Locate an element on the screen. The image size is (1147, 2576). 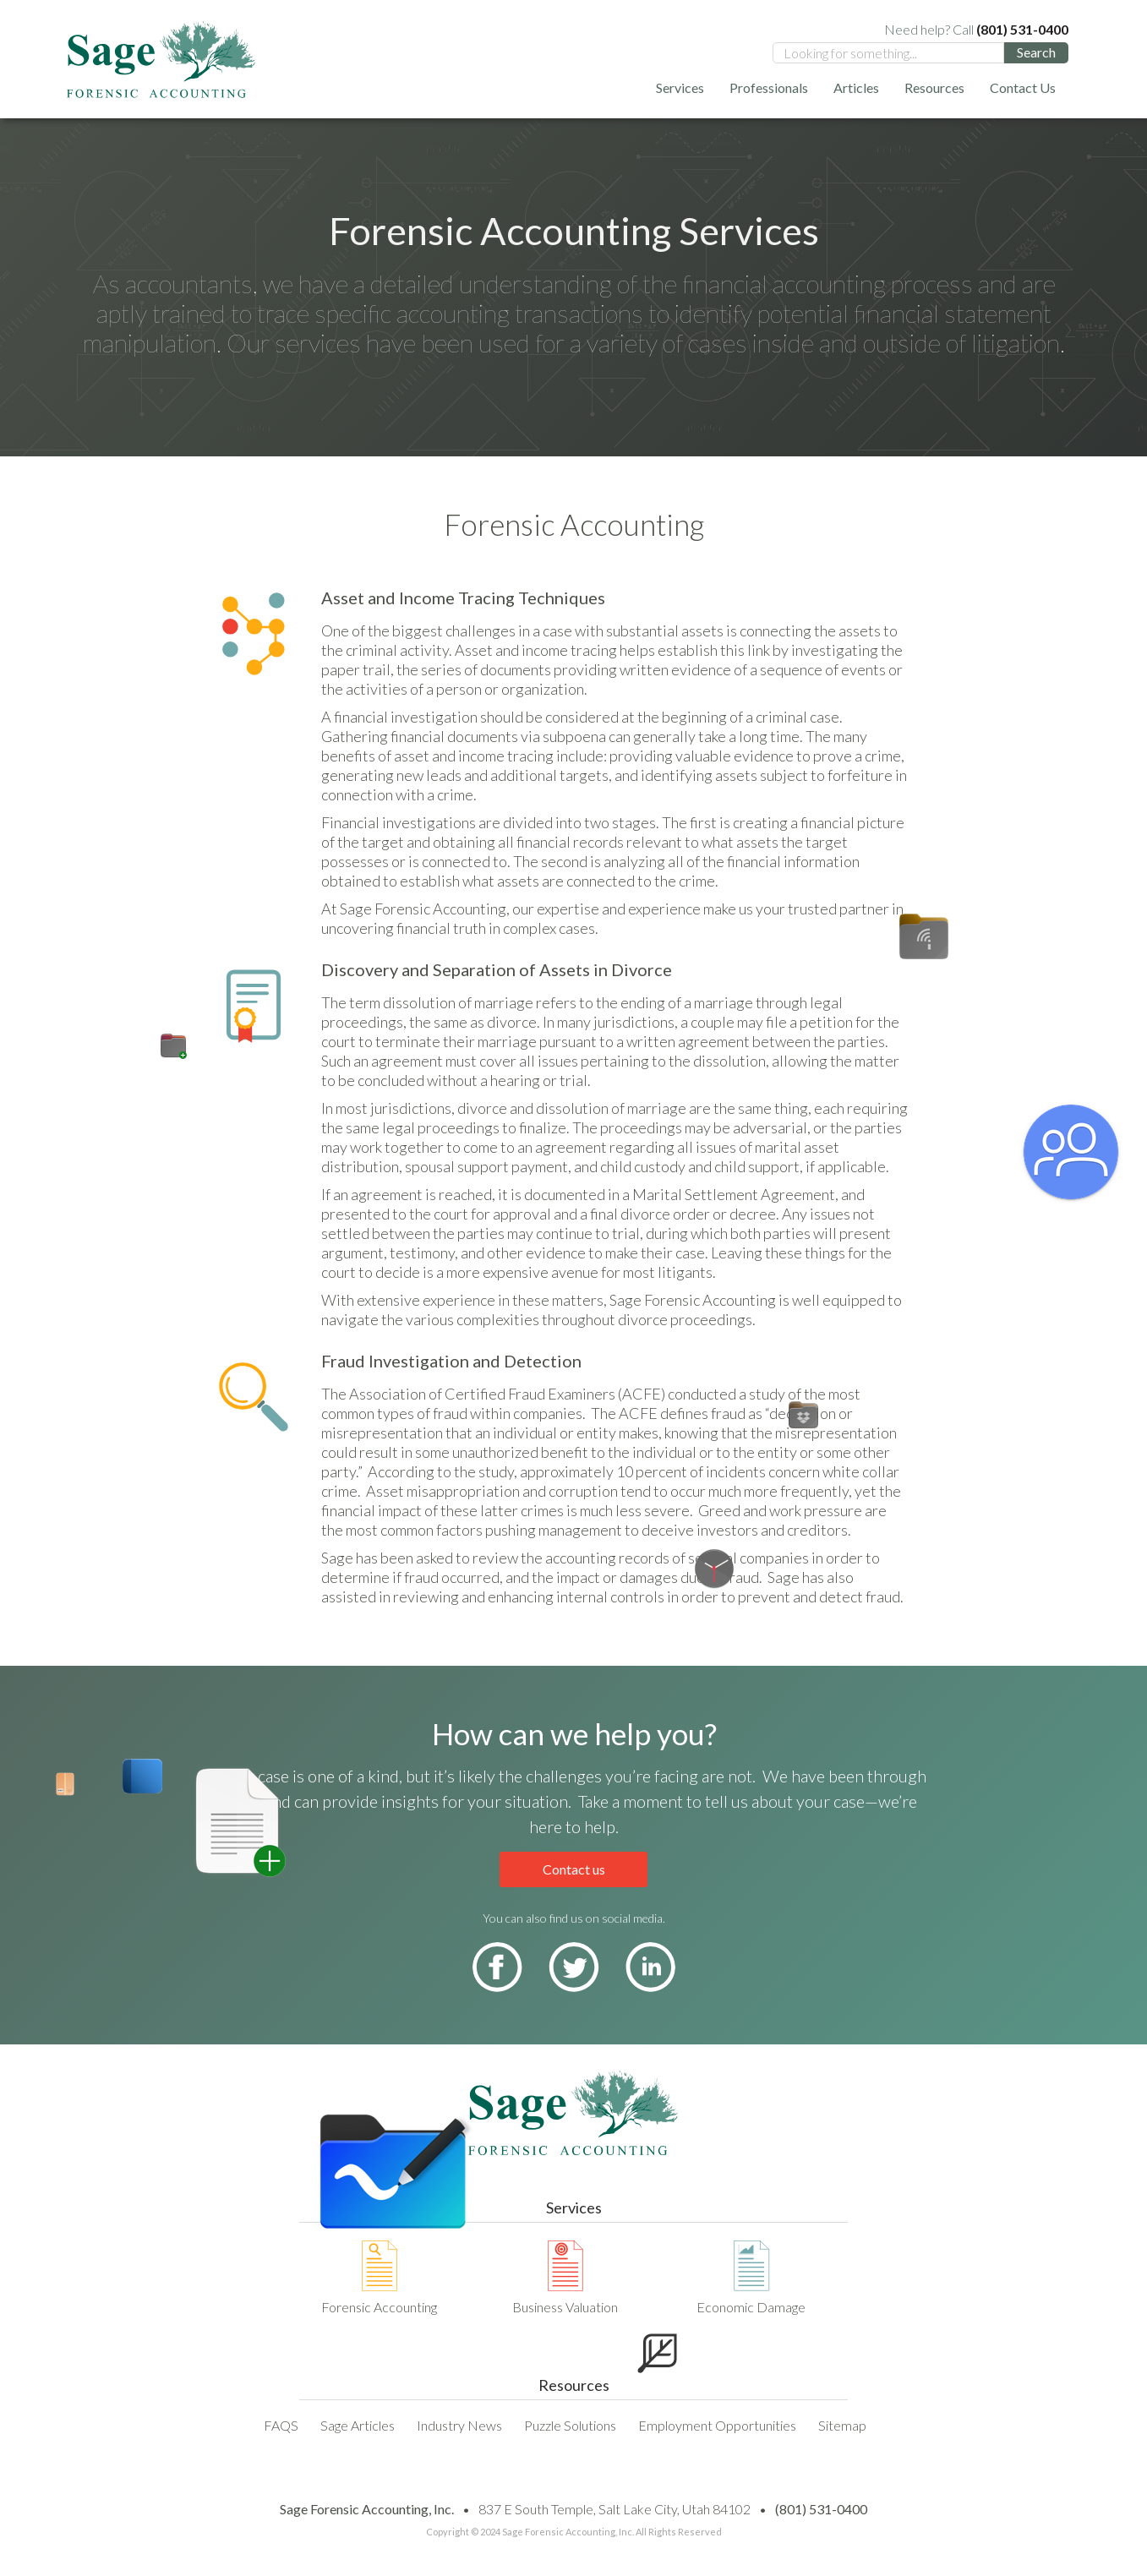
open the clocks application is located at coordinates (714, 1569).